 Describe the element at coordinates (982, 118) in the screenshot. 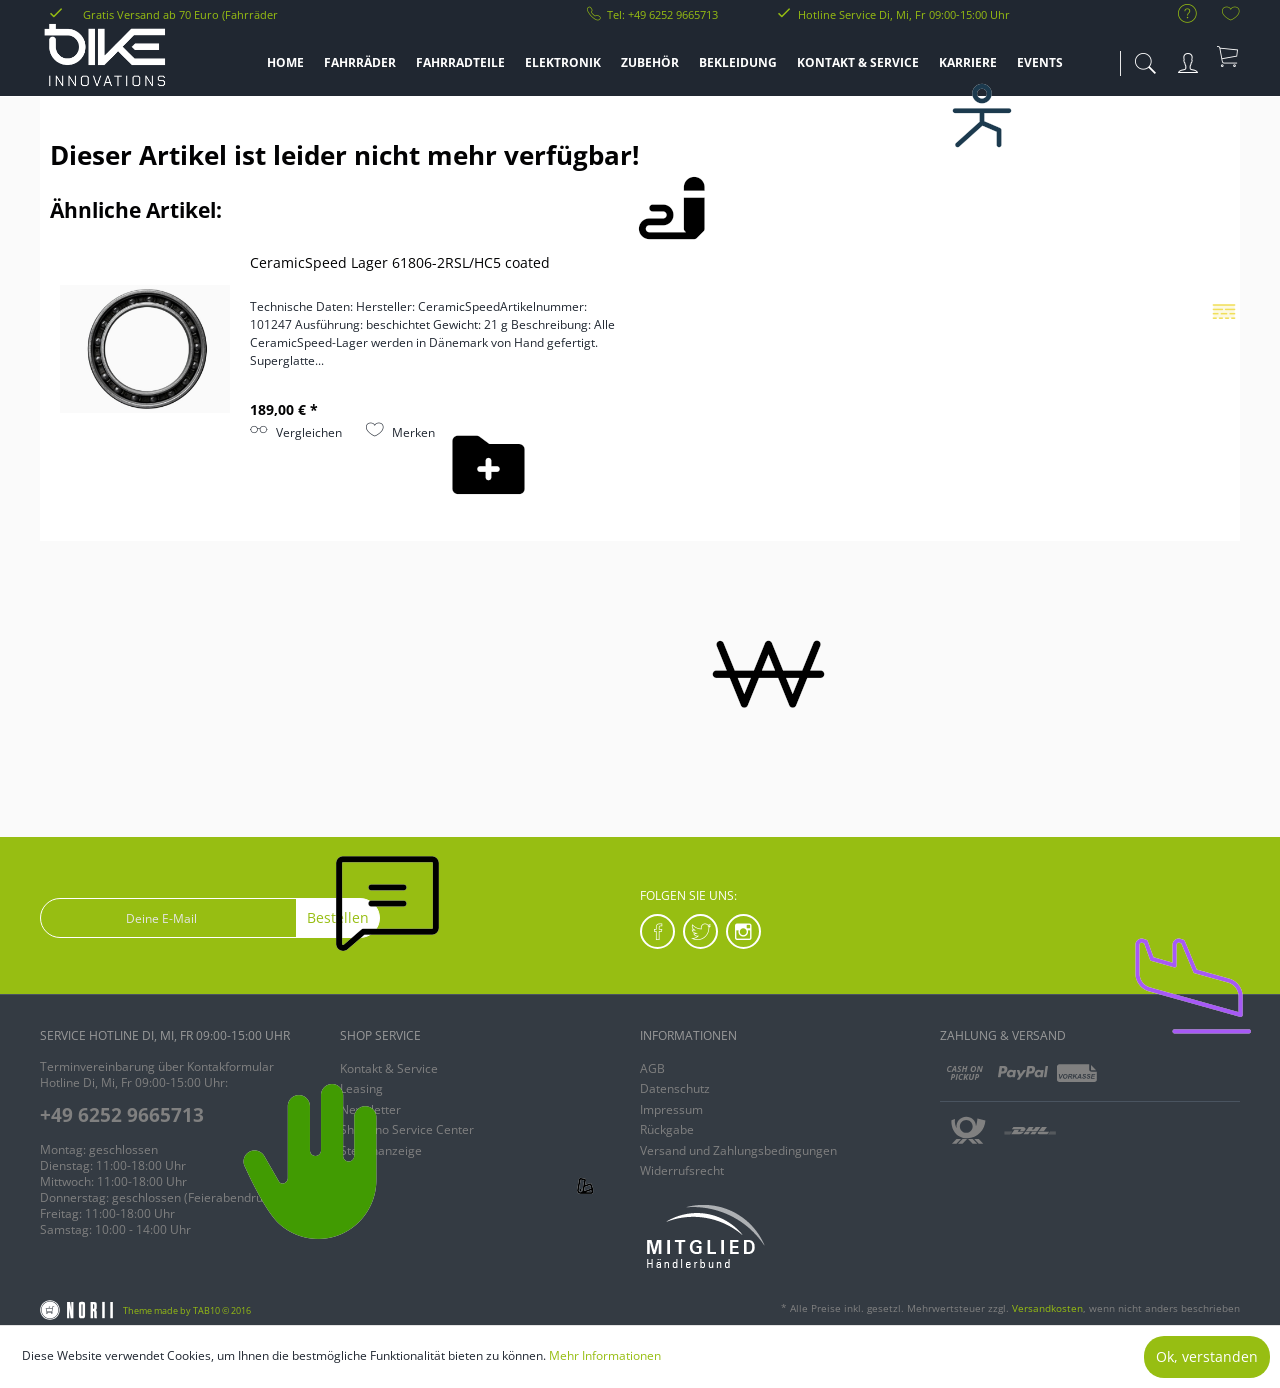

I see `access tai chi or meditation exercises` at that location.